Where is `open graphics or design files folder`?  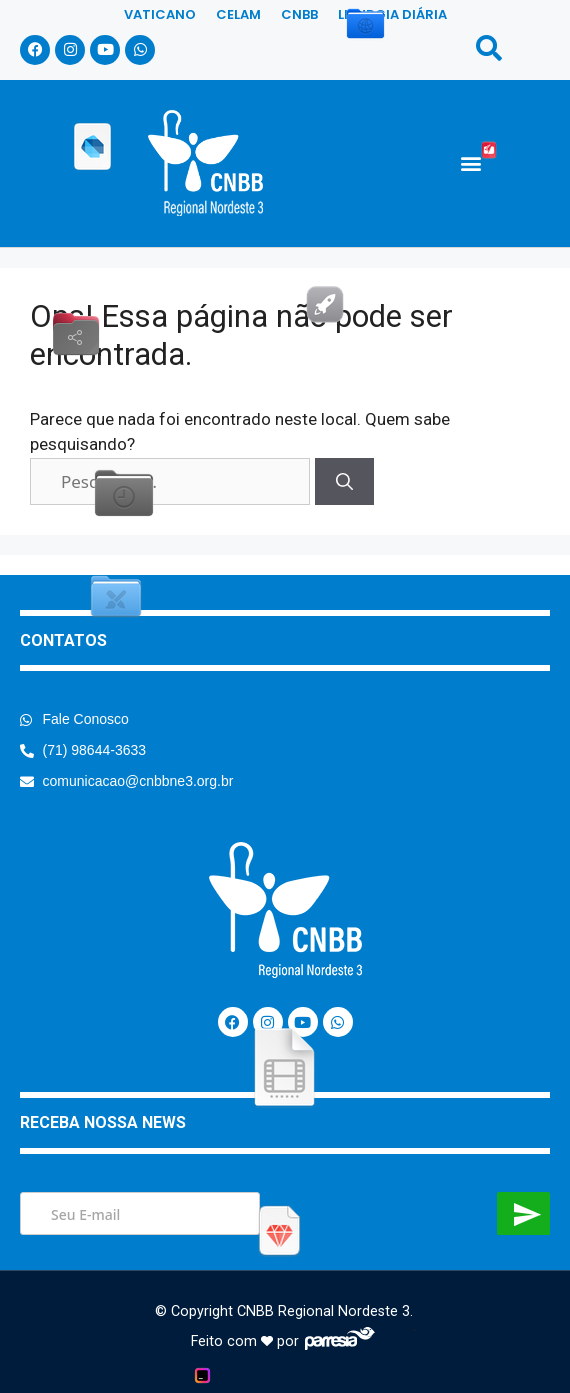
open graphics or design files folder is located at coordinates (116, 596).